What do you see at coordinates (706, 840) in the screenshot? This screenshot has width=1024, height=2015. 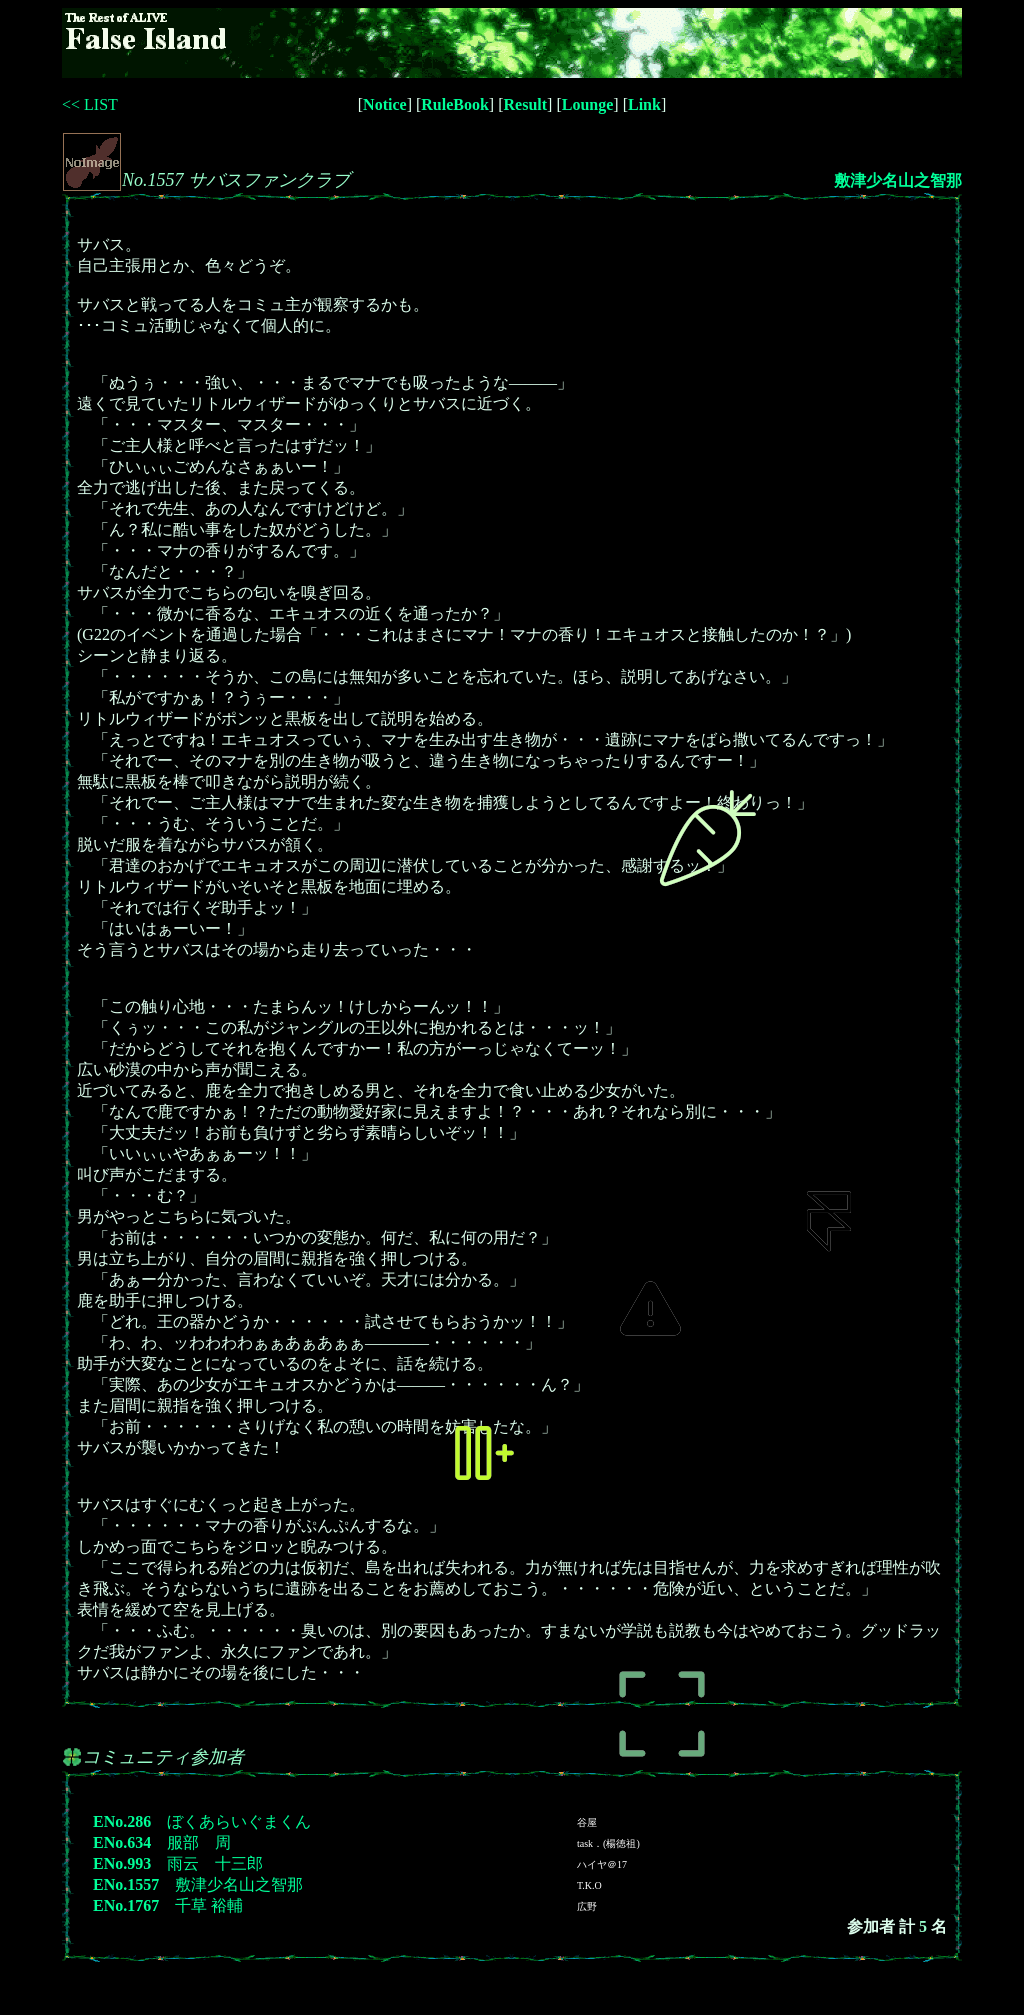 I see `browse vegetable or produce category` at bounding box center [706, 840].